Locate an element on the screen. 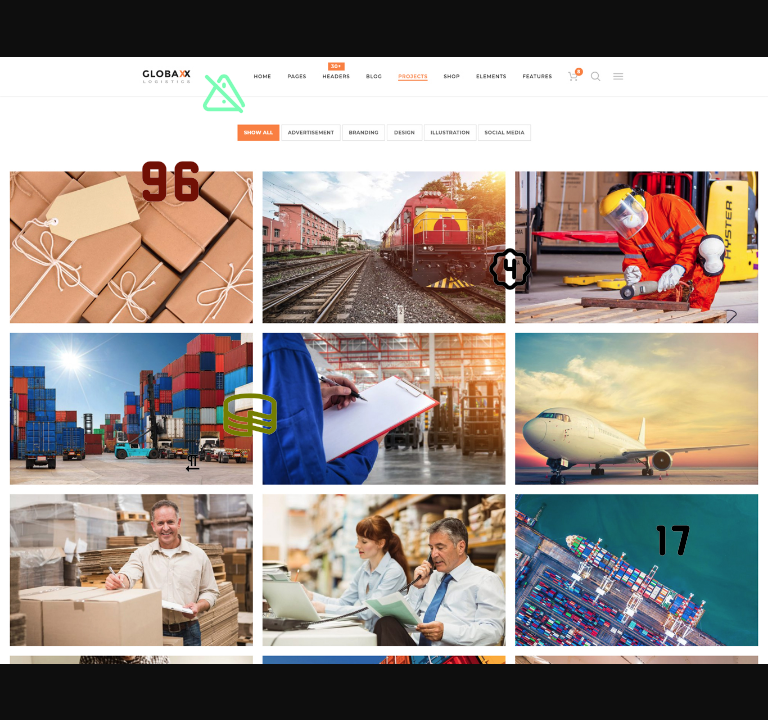 Image resolution: width=768 pixels, height=720 pixels. switch text direction to right-to-left is located at coordinates (192, 463).